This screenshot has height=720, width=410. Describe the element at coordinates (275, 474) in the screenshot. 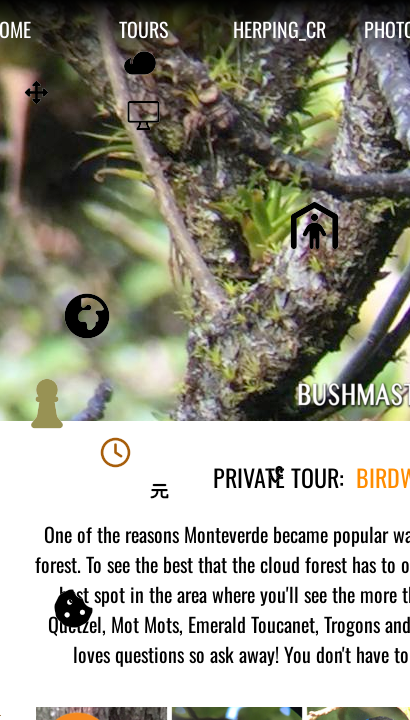

I see `vine app logo` at that location.